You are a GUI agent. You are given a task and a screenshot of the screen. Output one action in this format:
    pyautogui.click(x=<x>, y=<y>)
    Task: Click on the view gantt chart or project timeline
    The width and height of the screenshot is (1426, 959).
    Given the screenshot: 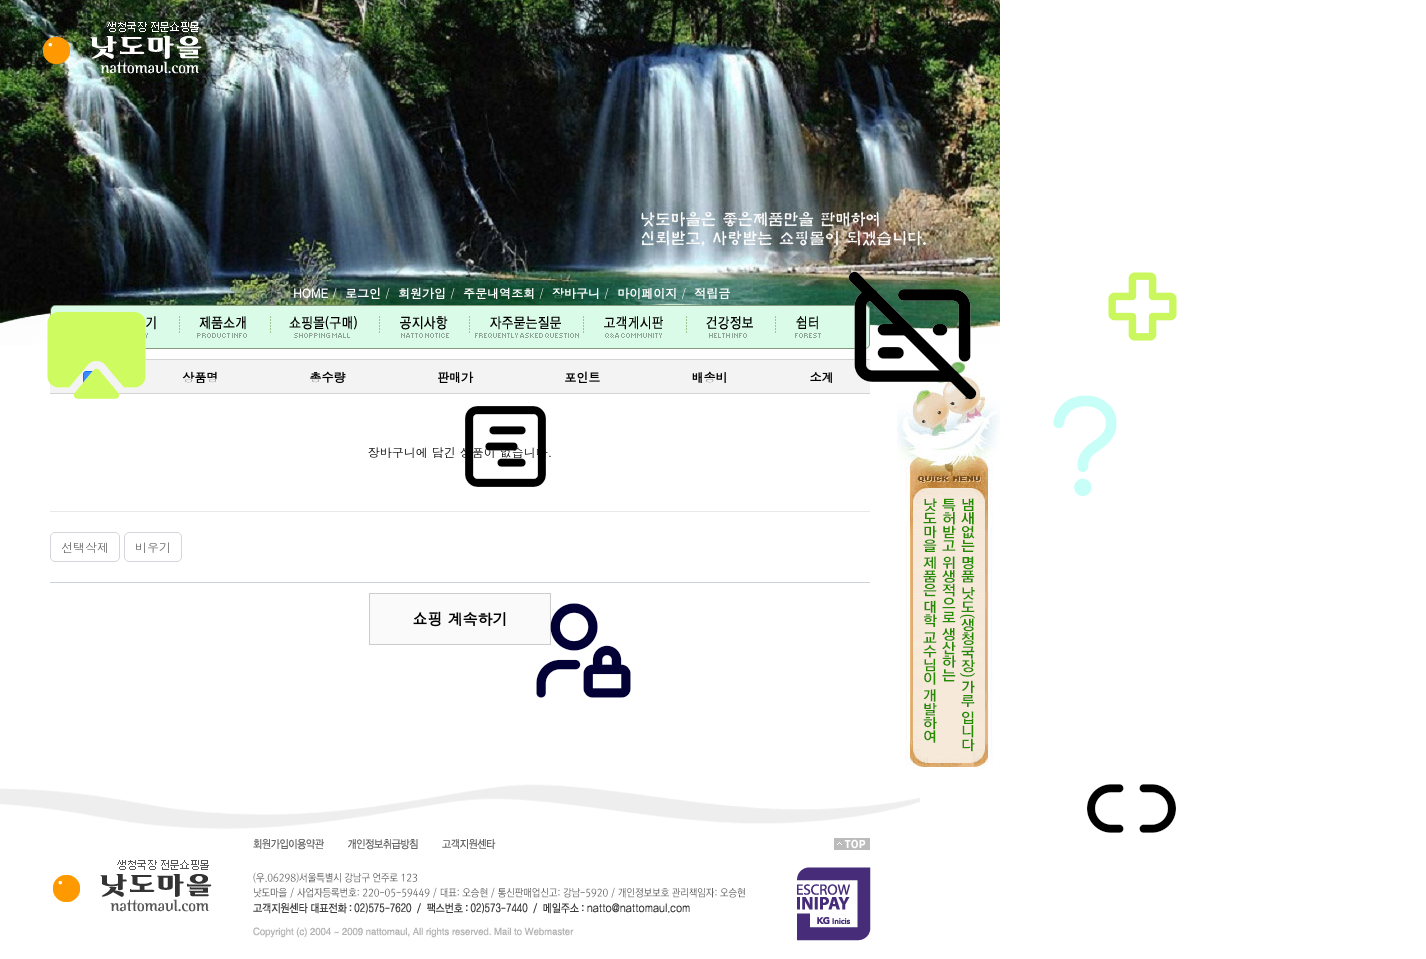 What is the action you would take?
    pyautogui.click(x=505, y=446)
    